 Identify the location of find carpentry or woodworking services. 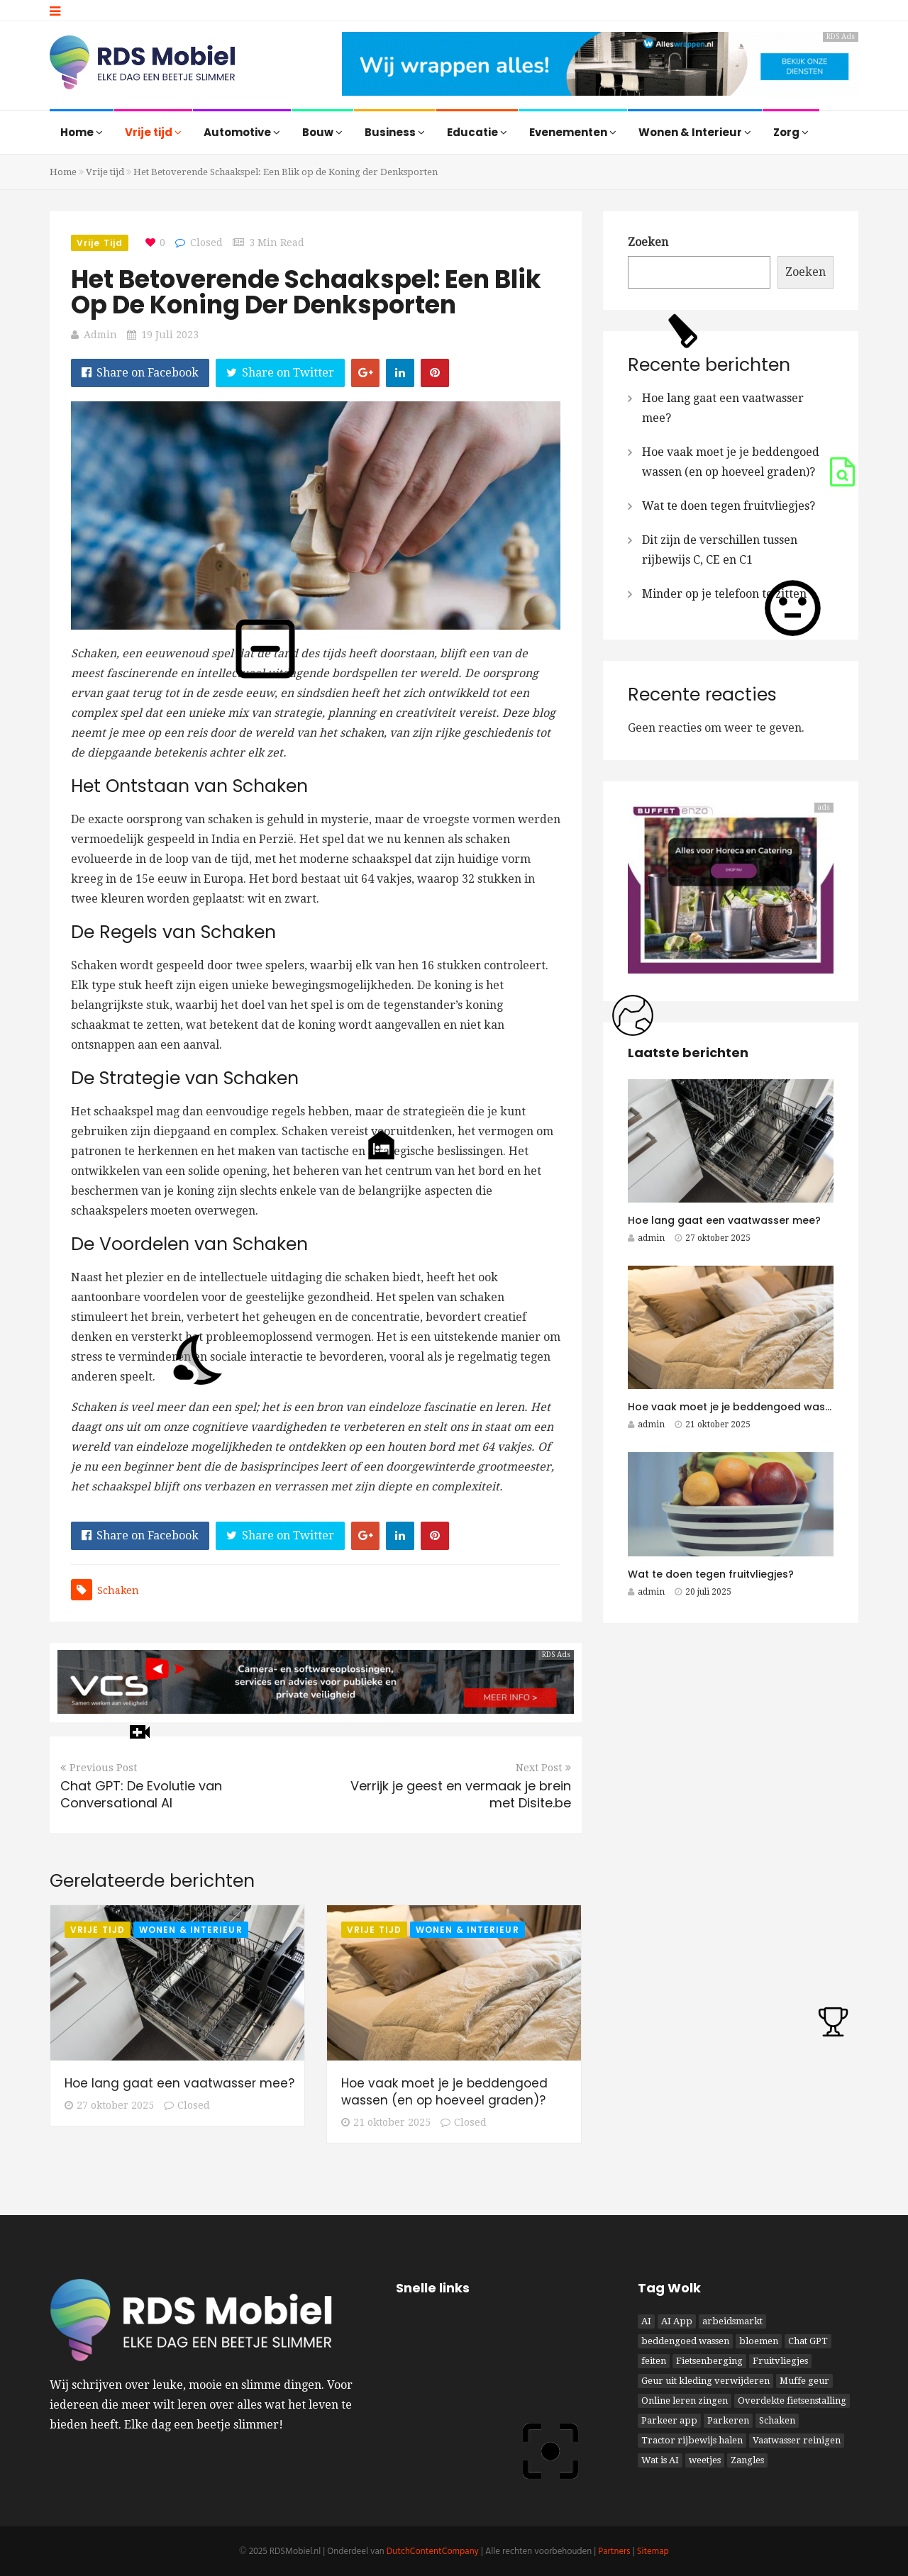
(683, 331).